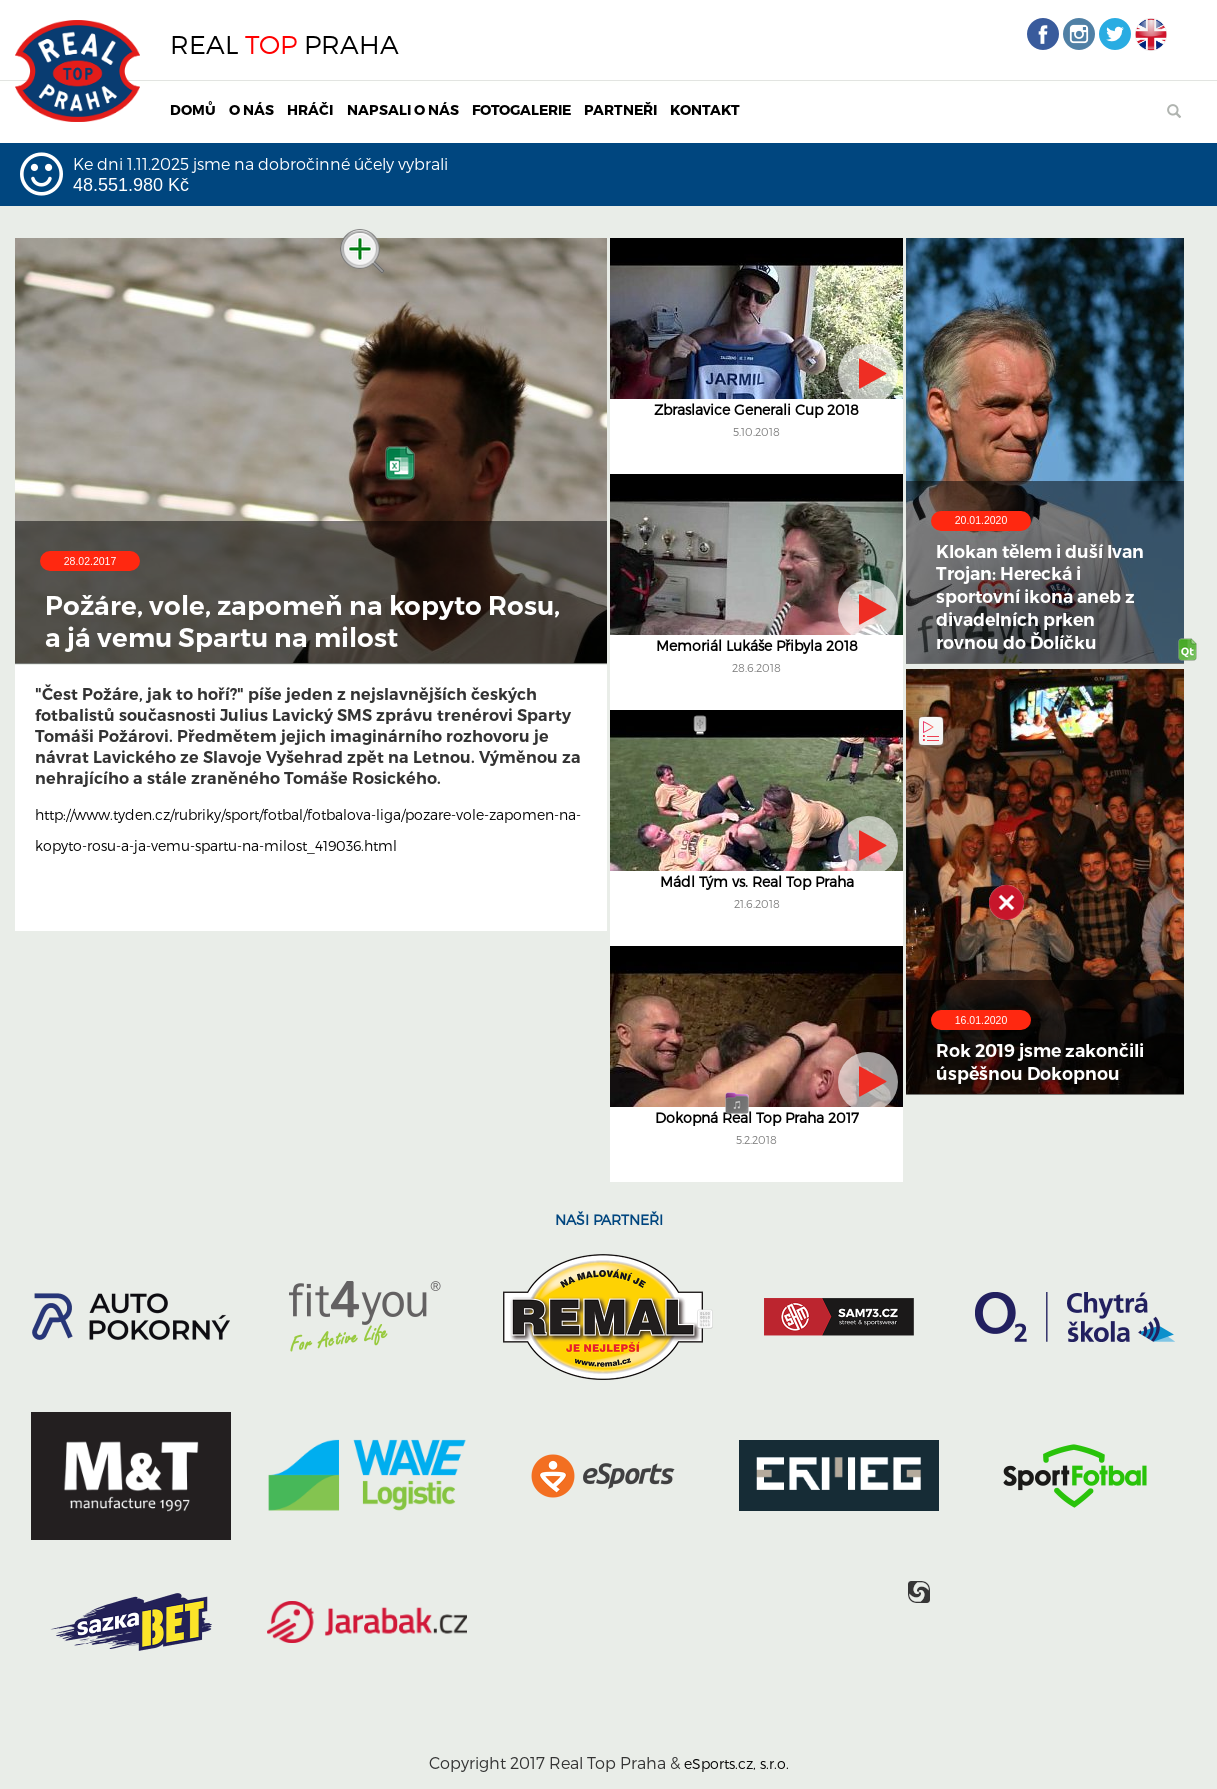  I want to click on open your music folder, so click(737, 1103).